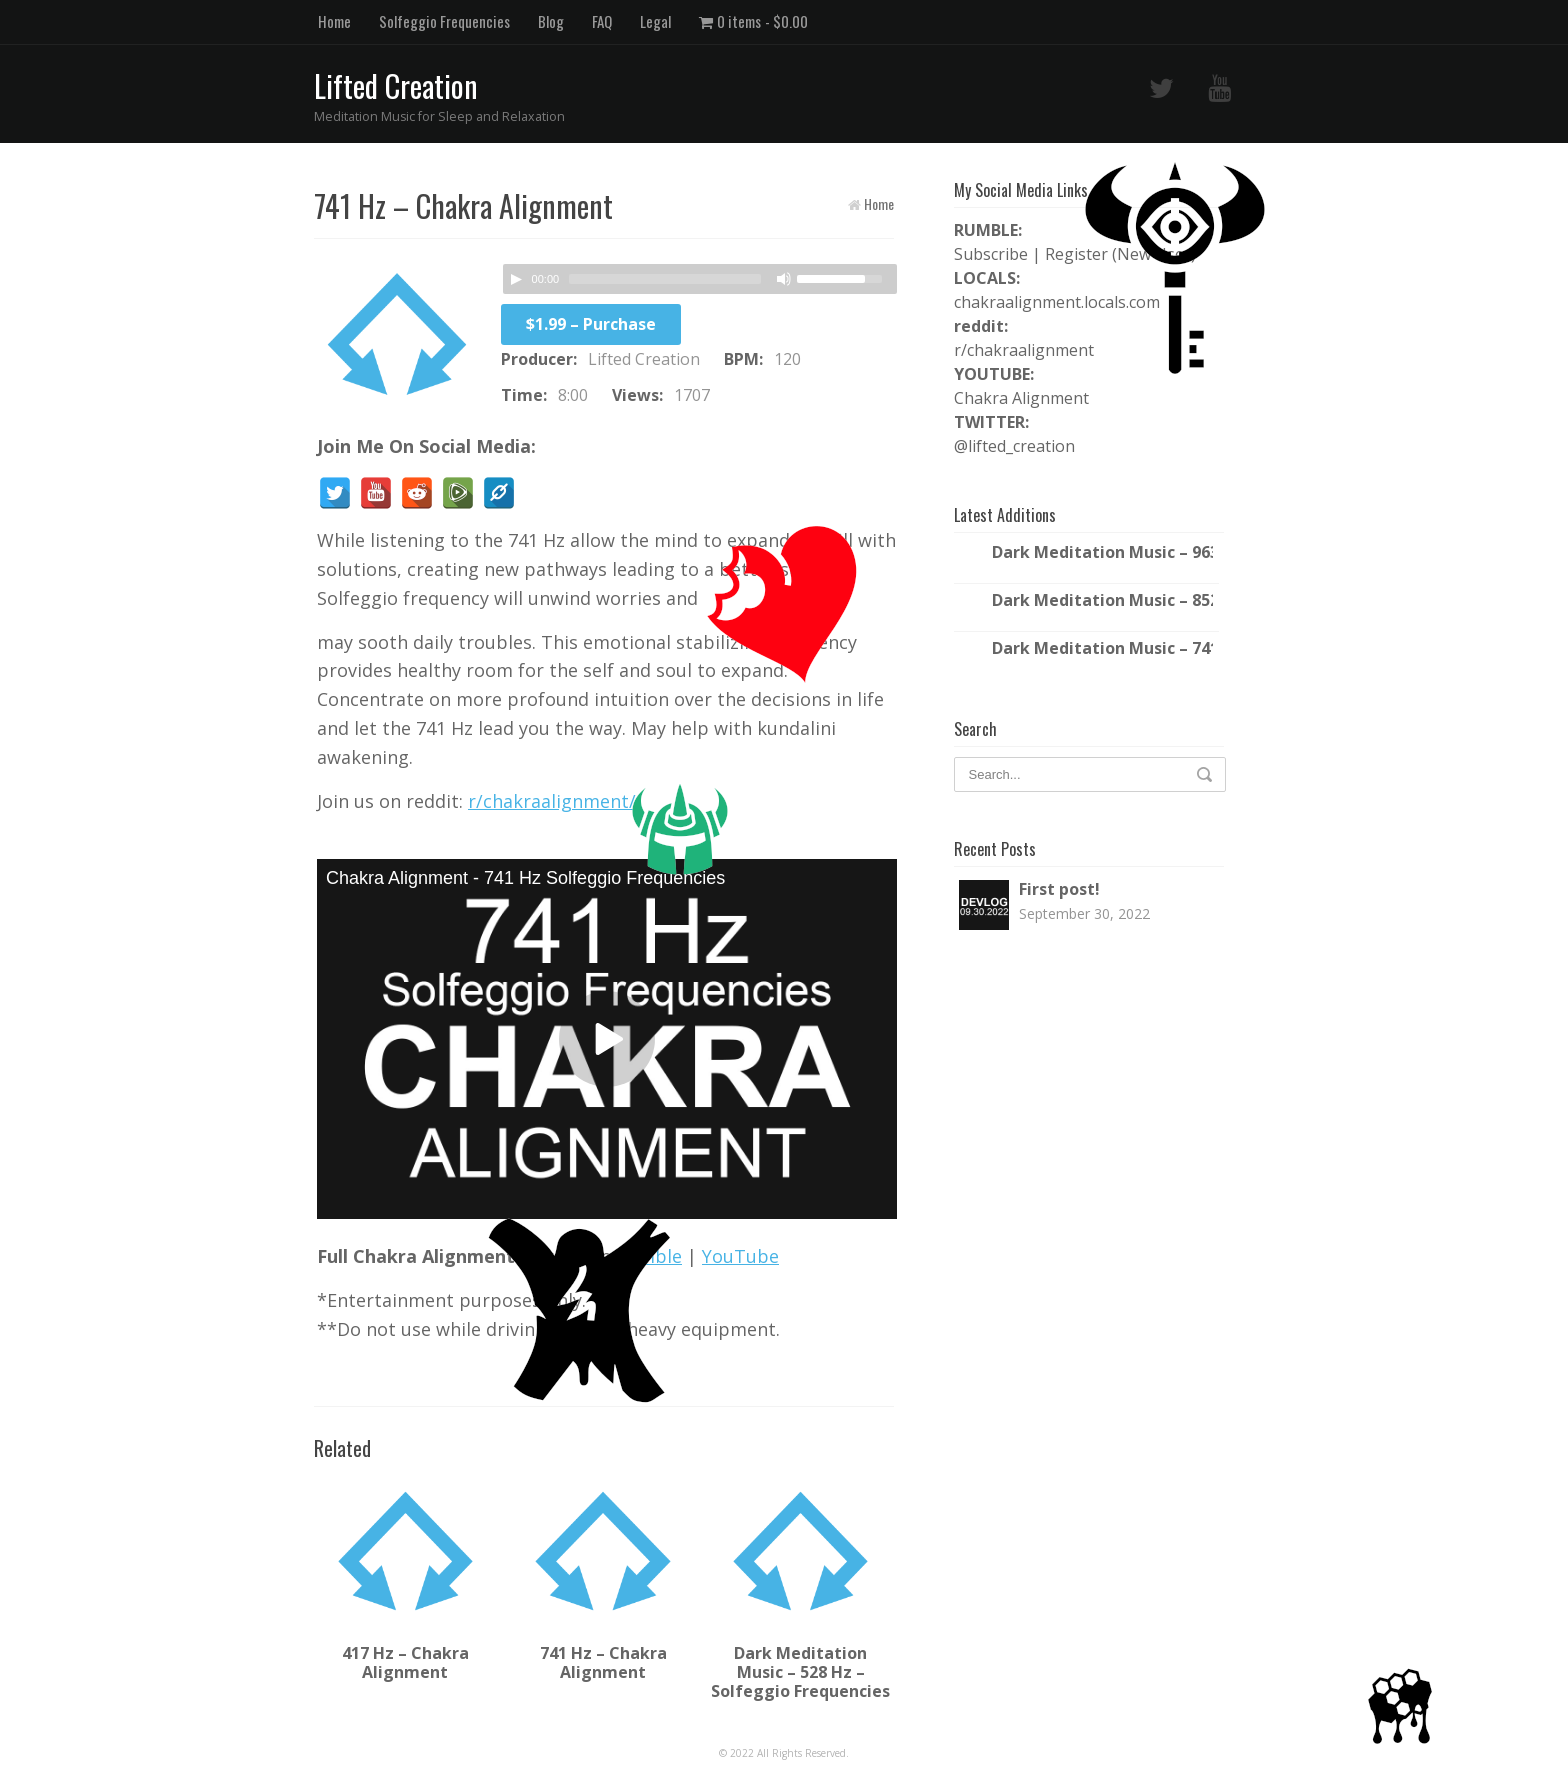 Image resolution: width=1568 pixels, height=1792 pixels. What do you see at coordinates (1400, 1706) in the screenshot?
I see `indicates honey or sweetener ingredient` at bounding box center [1400, 1706].